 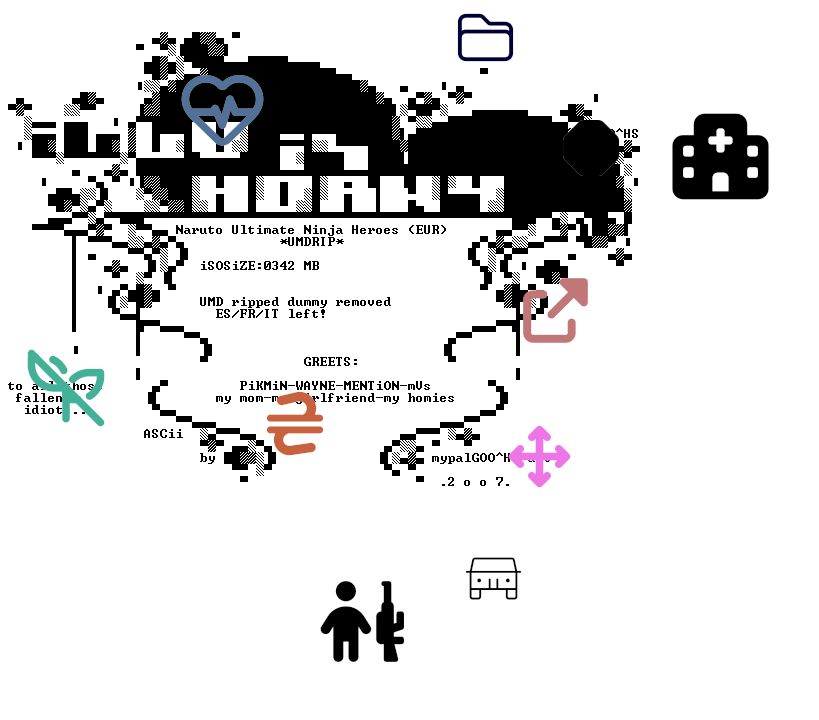 I want to click on find nearby hospitals or medical facilities, so click(x=720, y=156).